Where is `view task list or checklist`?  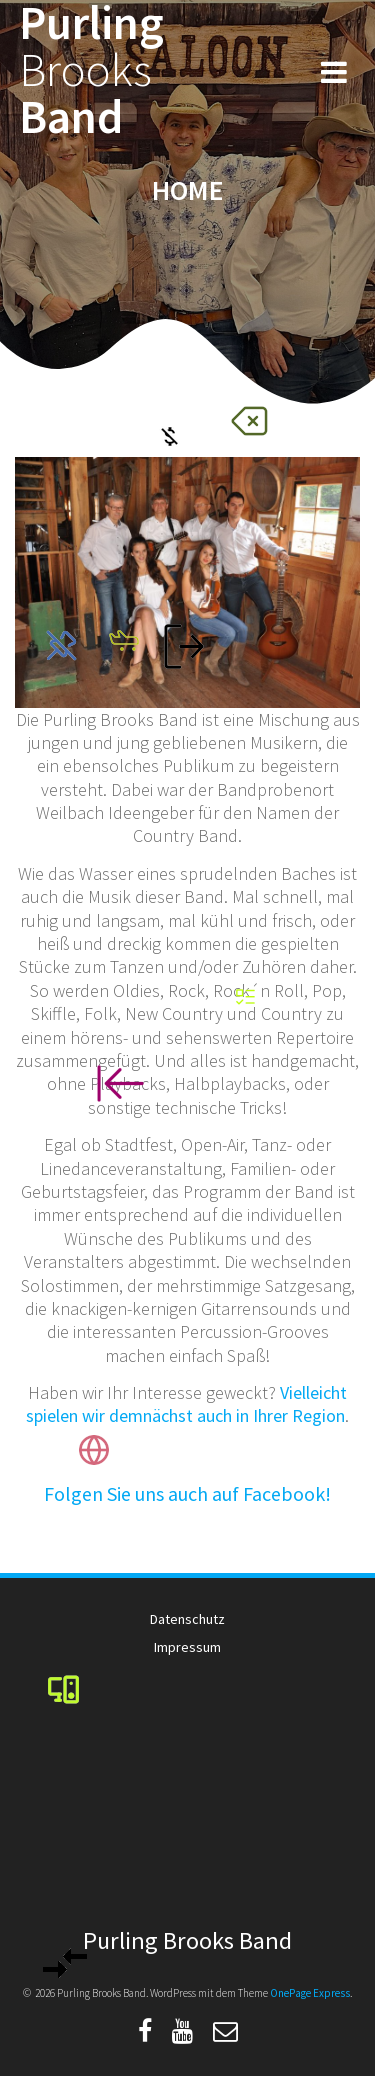 view task list or checklist is located at coordinates (245, 996).